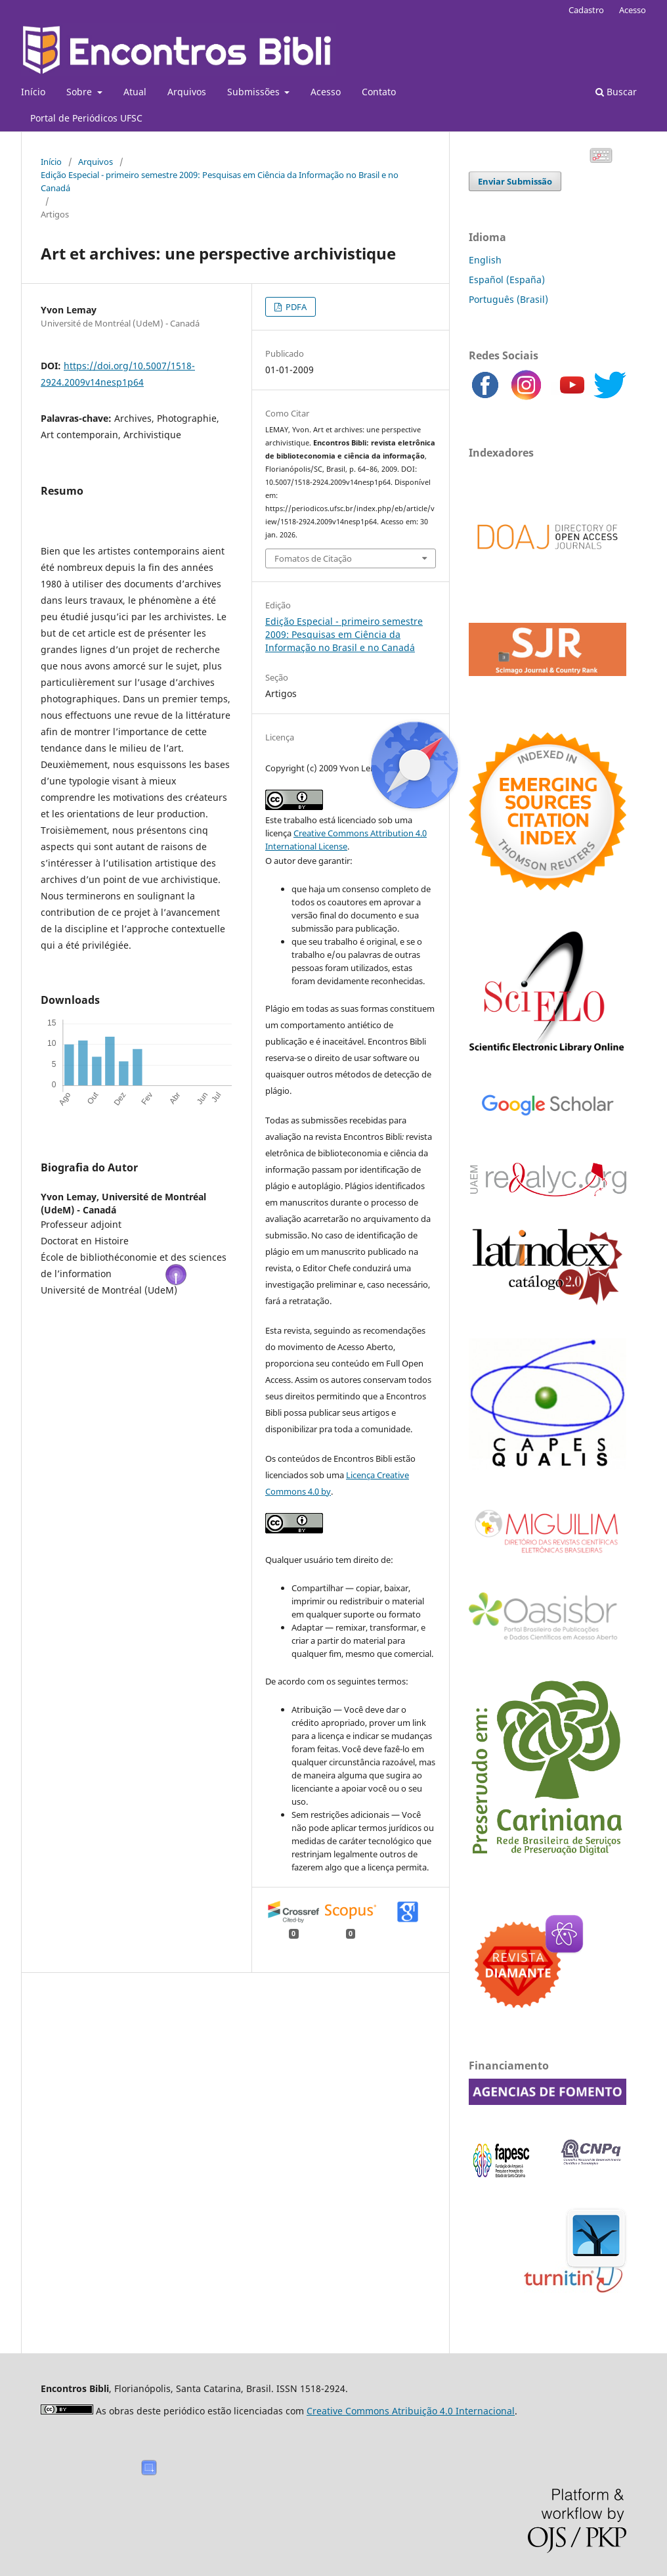 The width and height of the screenshot is (667, 2576). Describe the element at coordinates (414, 765) in the screenshot. I see `open the web browser` at that location.